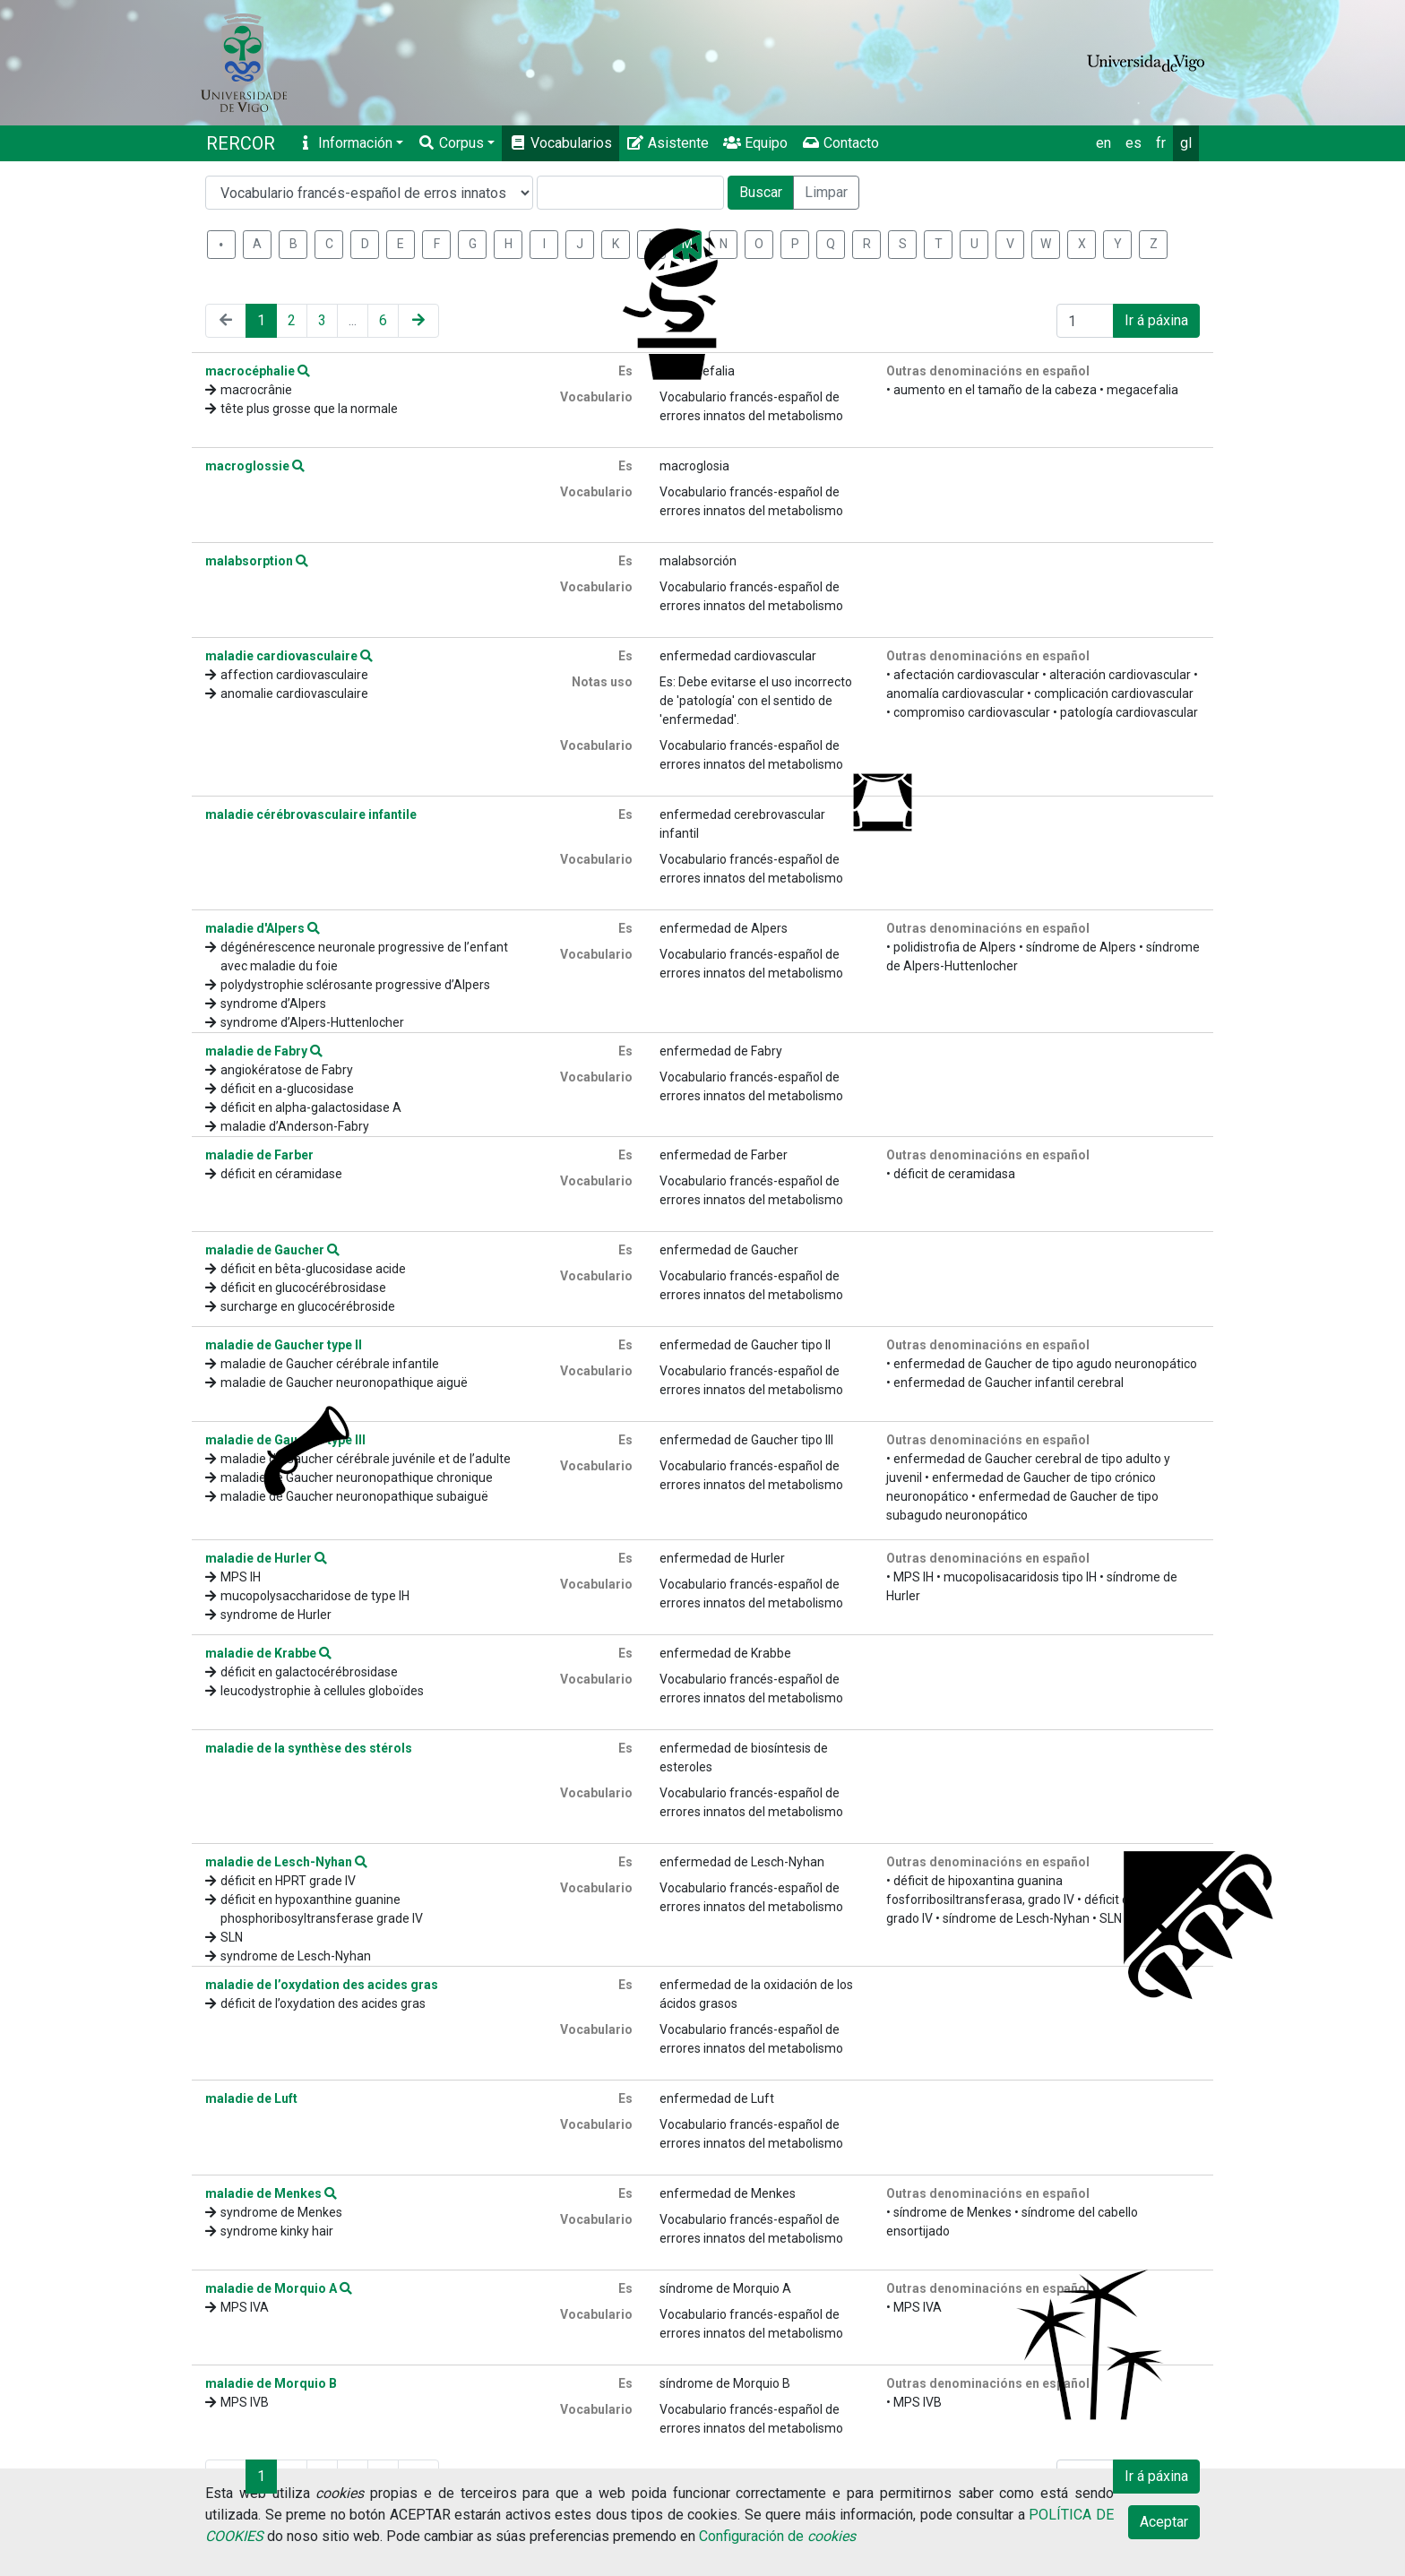  What do you see at coordinates (306, 1451) in the screenshot?
I see `select blunderbuss weapon in game inventory` at bounding box center [306, 1451].